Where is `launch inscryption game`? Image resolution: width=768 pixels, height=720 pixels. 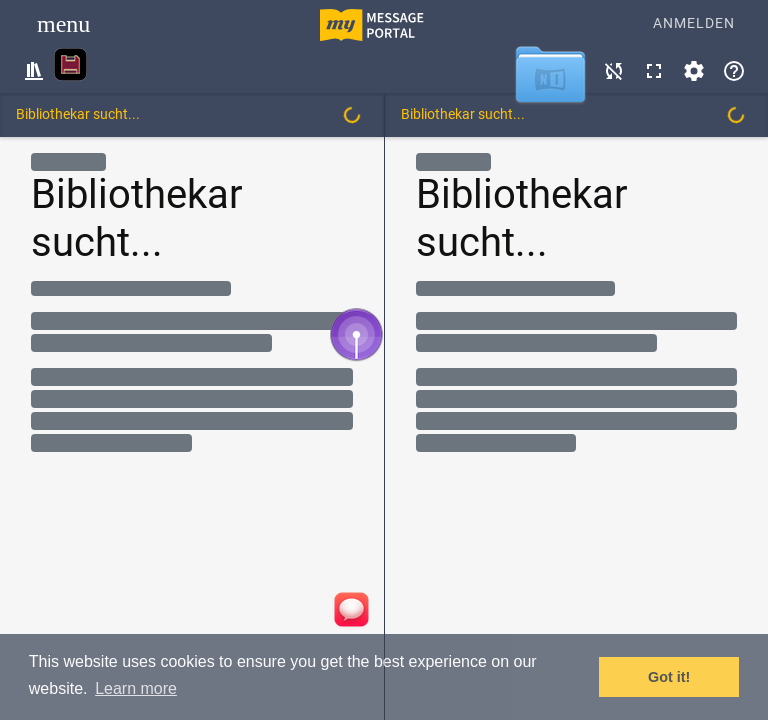 launch inscryption game is located at coordinates (70, 64).